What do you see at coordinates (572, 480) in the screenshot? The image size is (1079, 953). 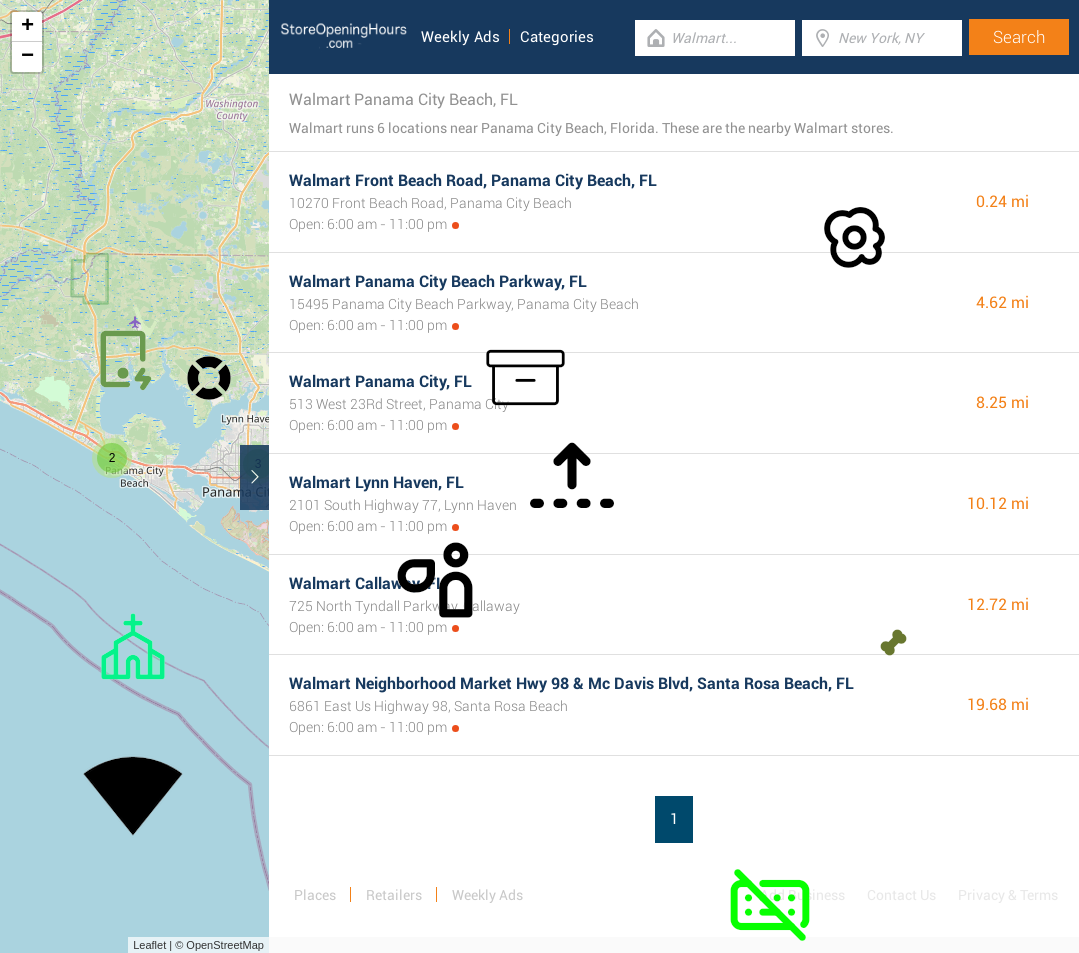 I see `collapse content upward` at bounding box center [572, 480].